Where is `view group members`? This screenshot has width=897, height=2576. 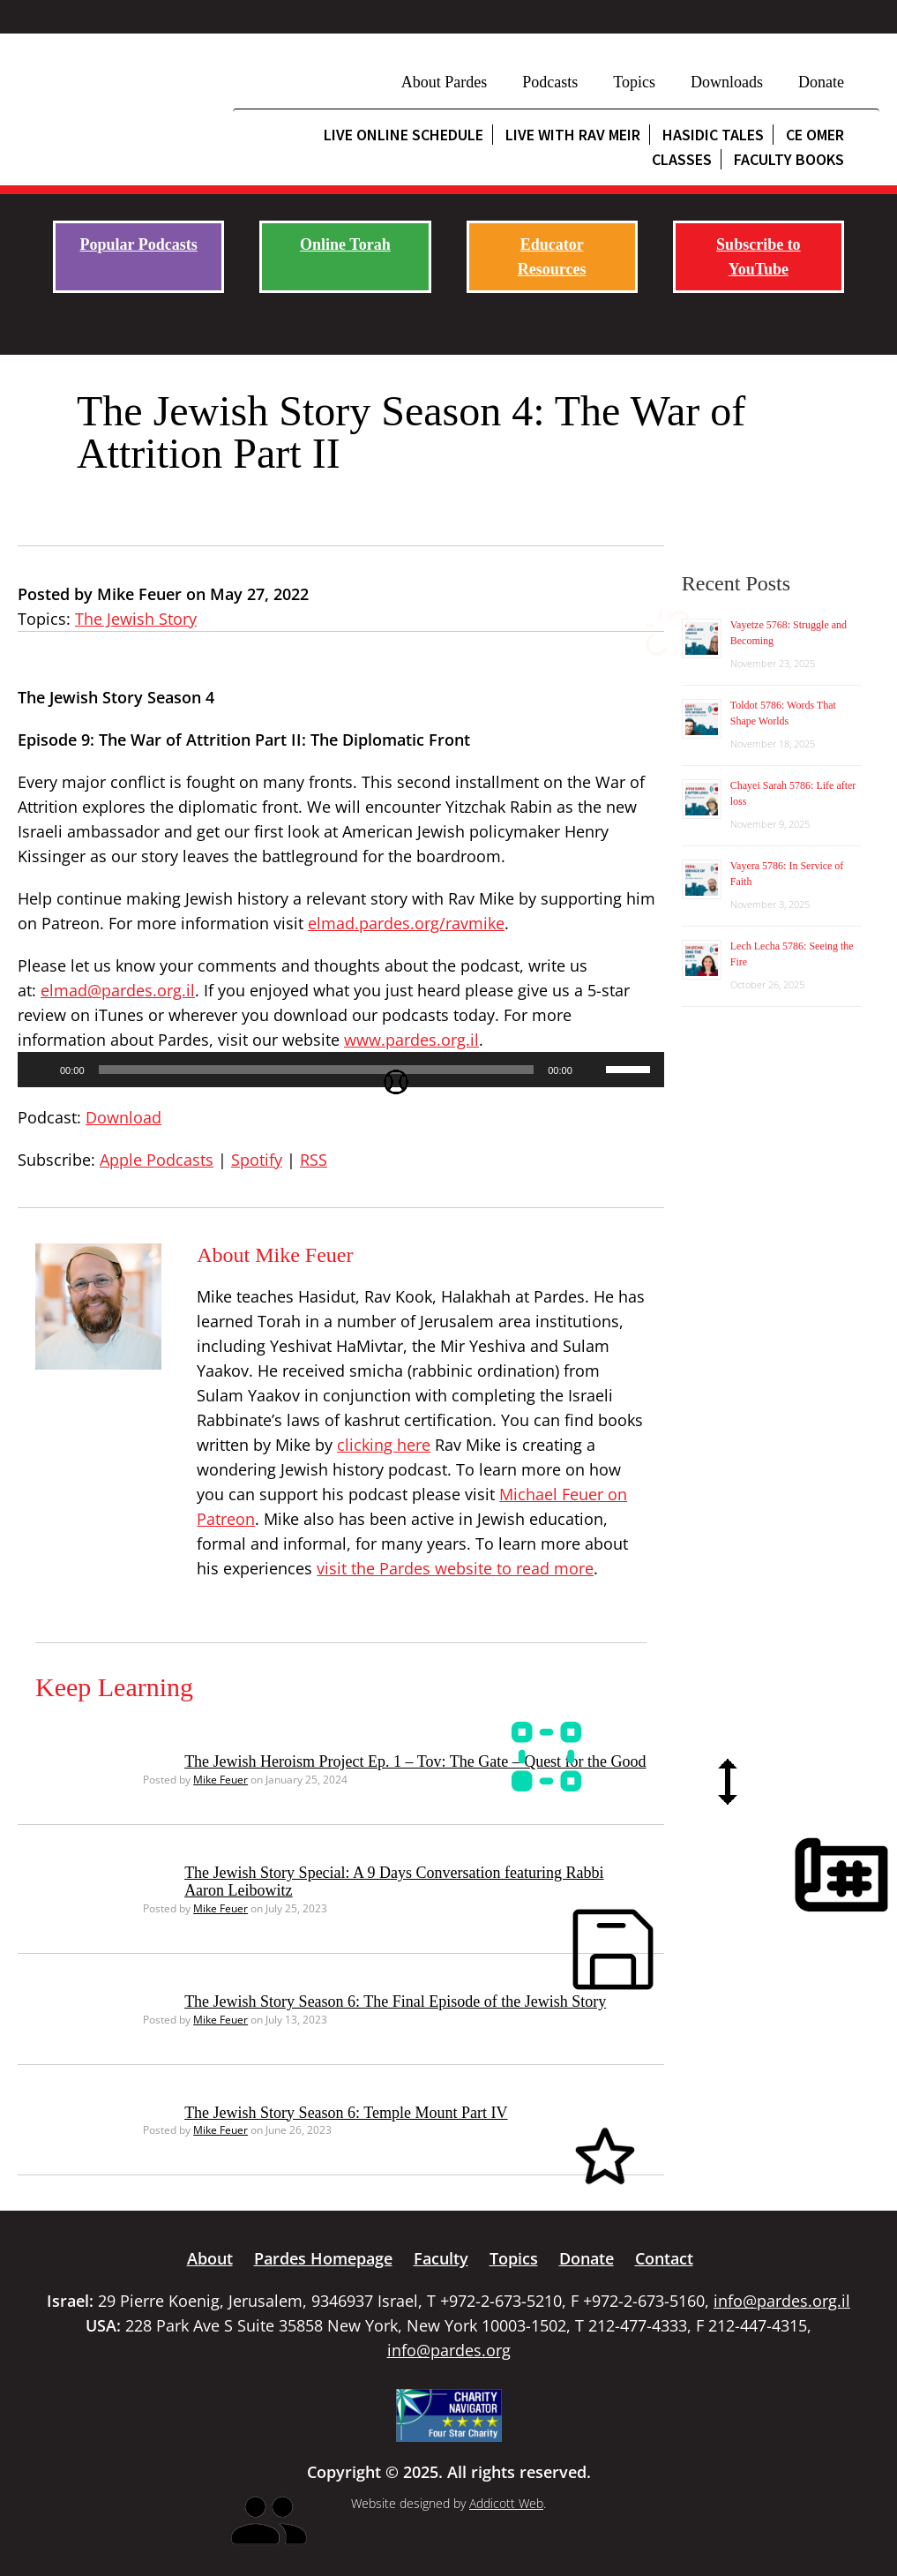
view group members is located at coordinates (269, 2520).